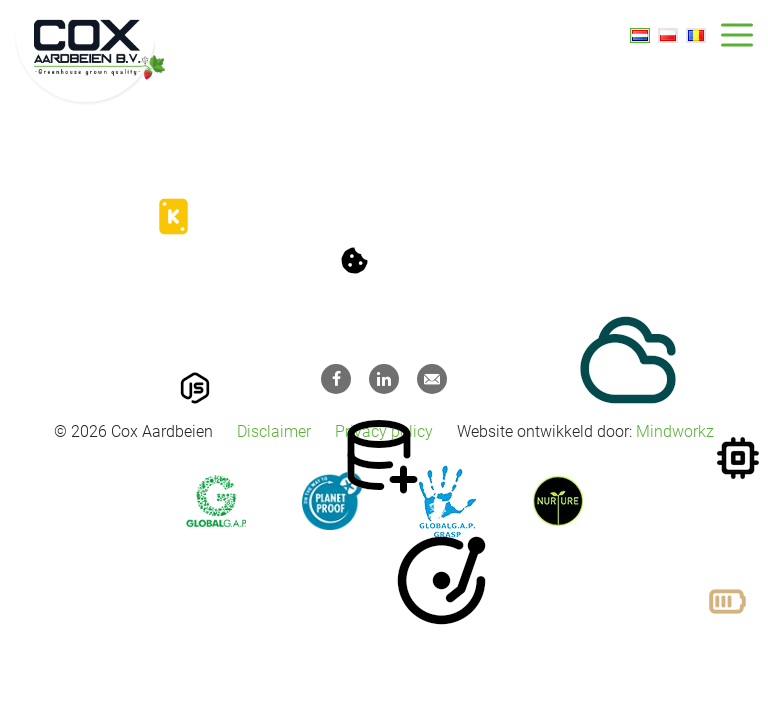 The width and height of the screenshot is (768, 720). I want to click on add a new database, so click(379, 455).